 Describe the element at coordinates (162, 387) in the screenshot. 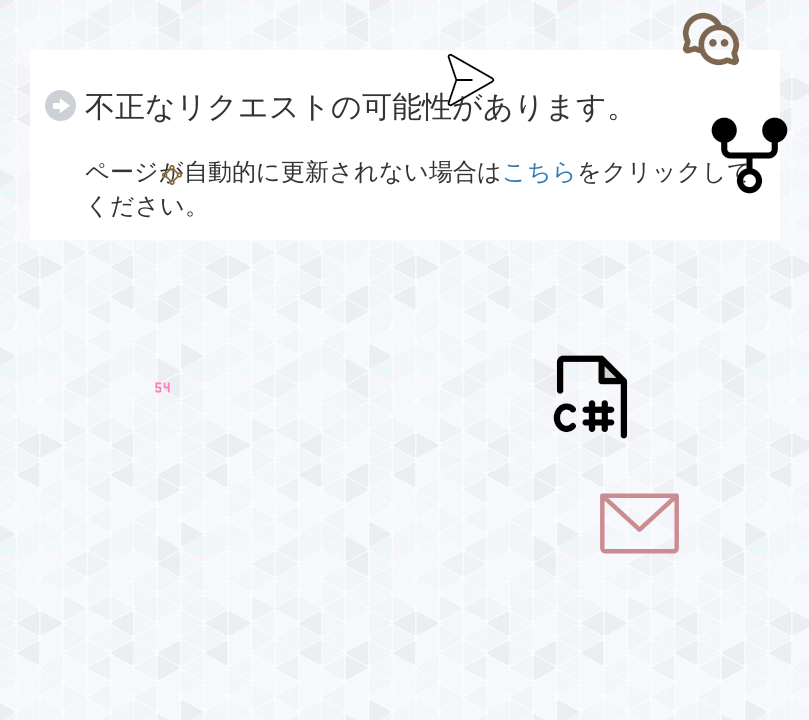

I see `indicates item number 54 in a list or sequence` at that location.